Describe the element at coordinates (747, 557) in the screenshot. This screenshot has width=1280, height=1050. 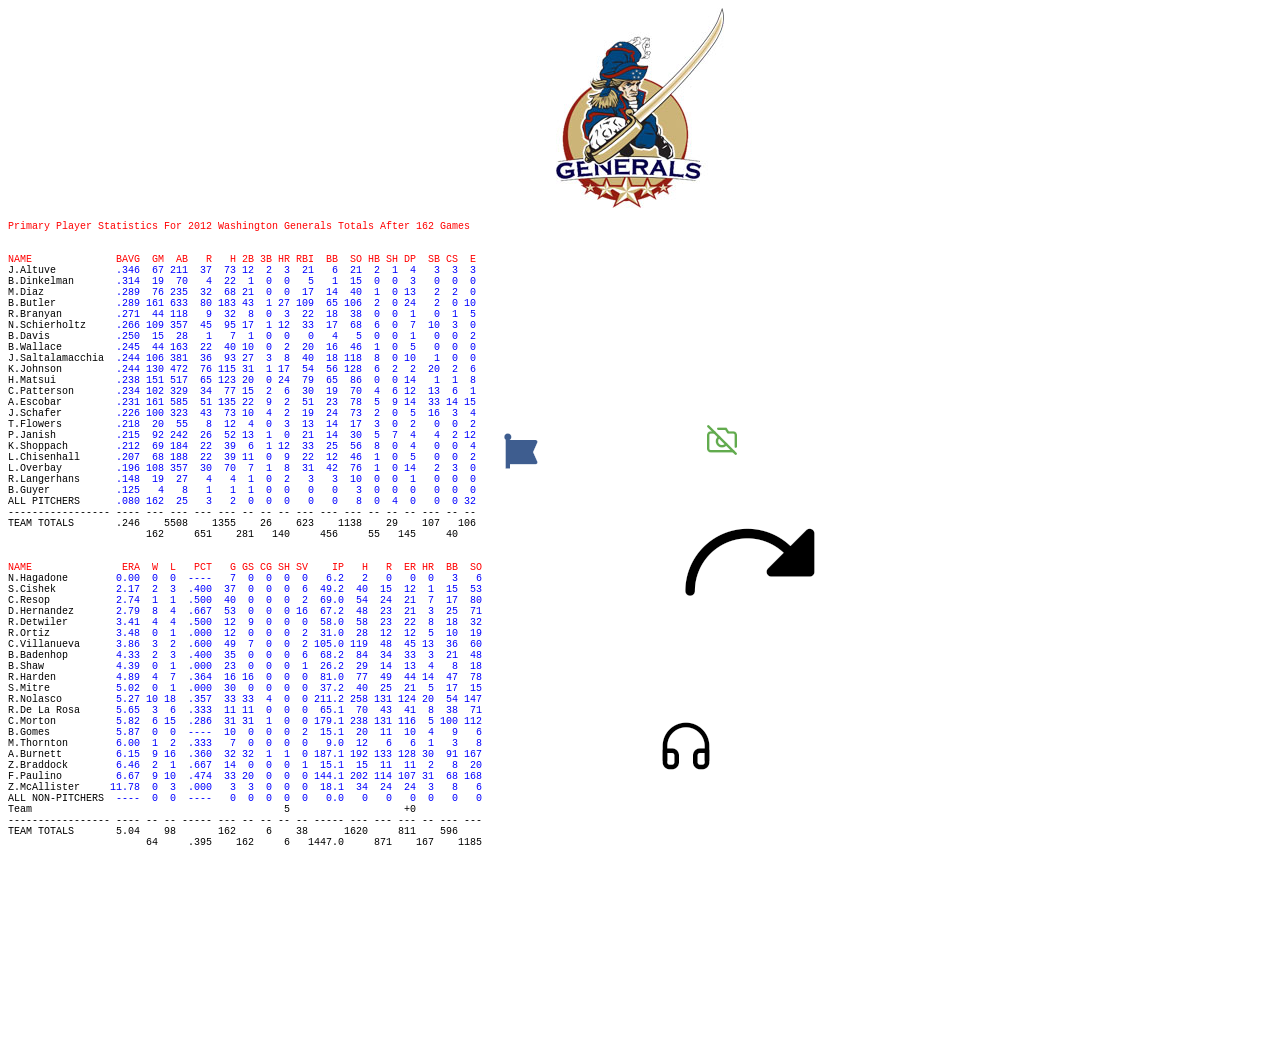
I see `redo last action` at that location.